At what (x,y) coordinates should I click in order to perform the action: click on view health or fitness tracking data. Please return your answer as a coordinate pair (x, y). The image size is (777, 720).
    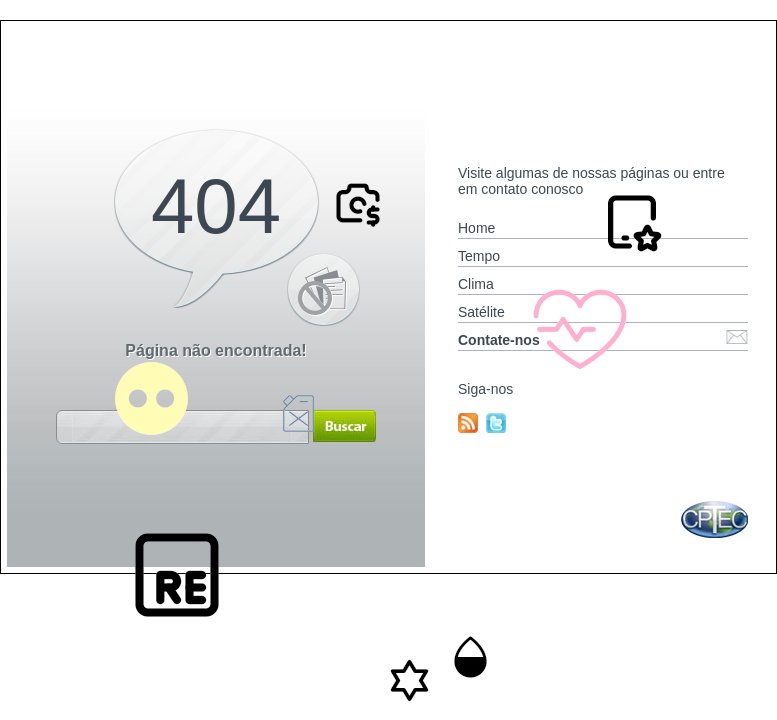
    Looking at the image, I should click on (580, 326).